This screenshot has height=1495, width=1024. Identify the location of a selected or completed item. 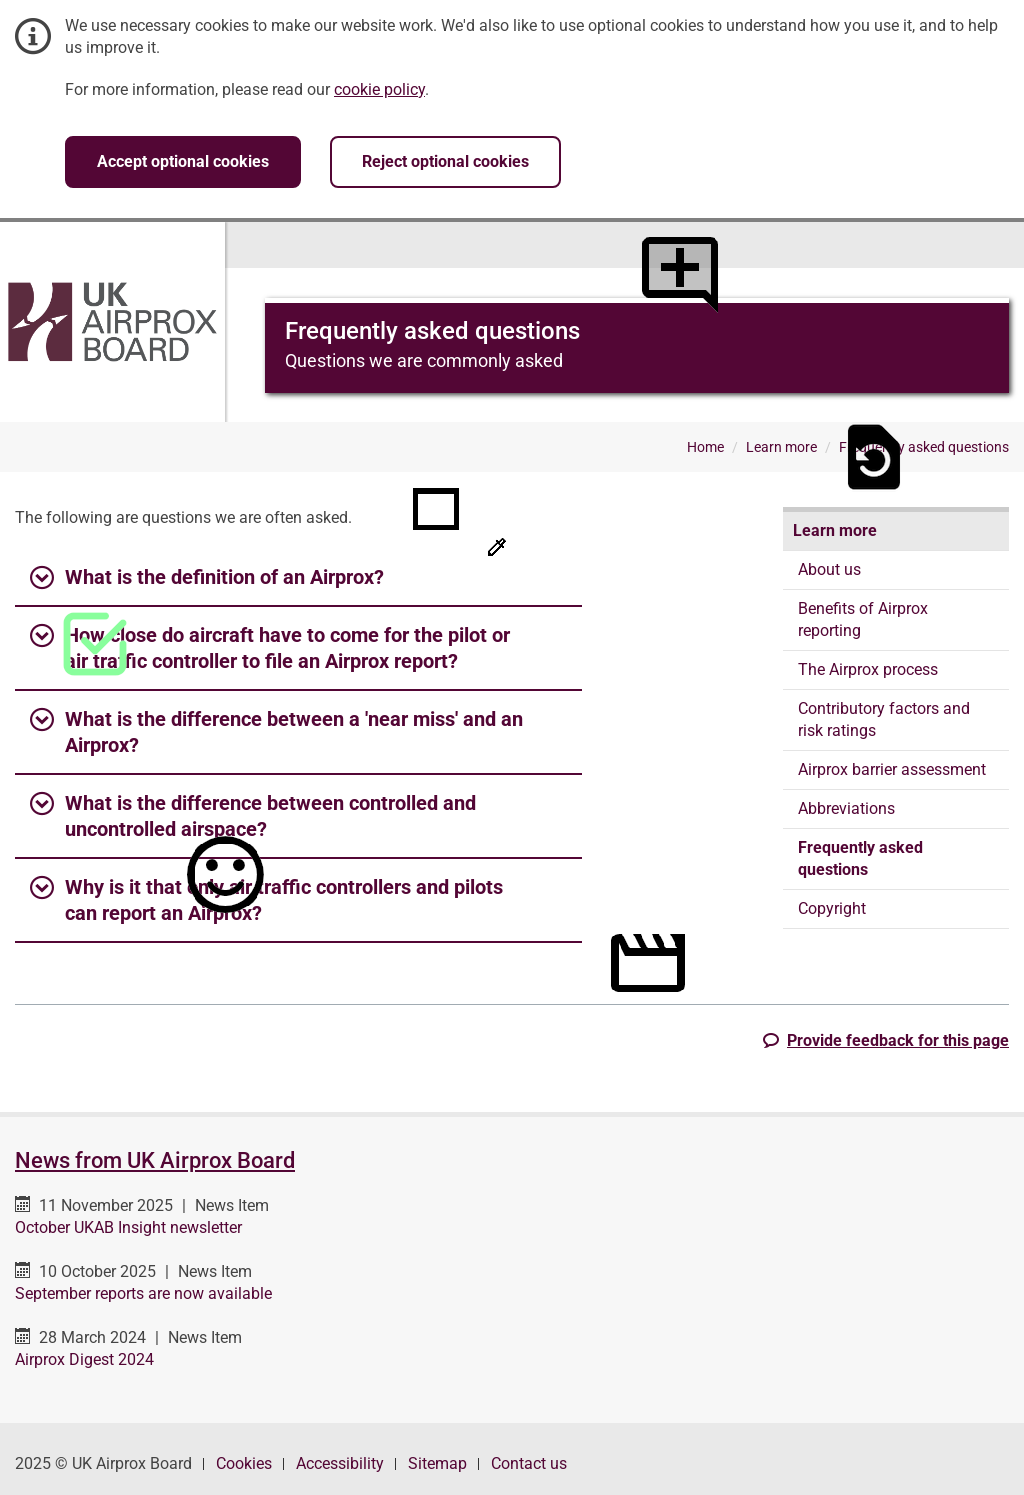
(95, 644).